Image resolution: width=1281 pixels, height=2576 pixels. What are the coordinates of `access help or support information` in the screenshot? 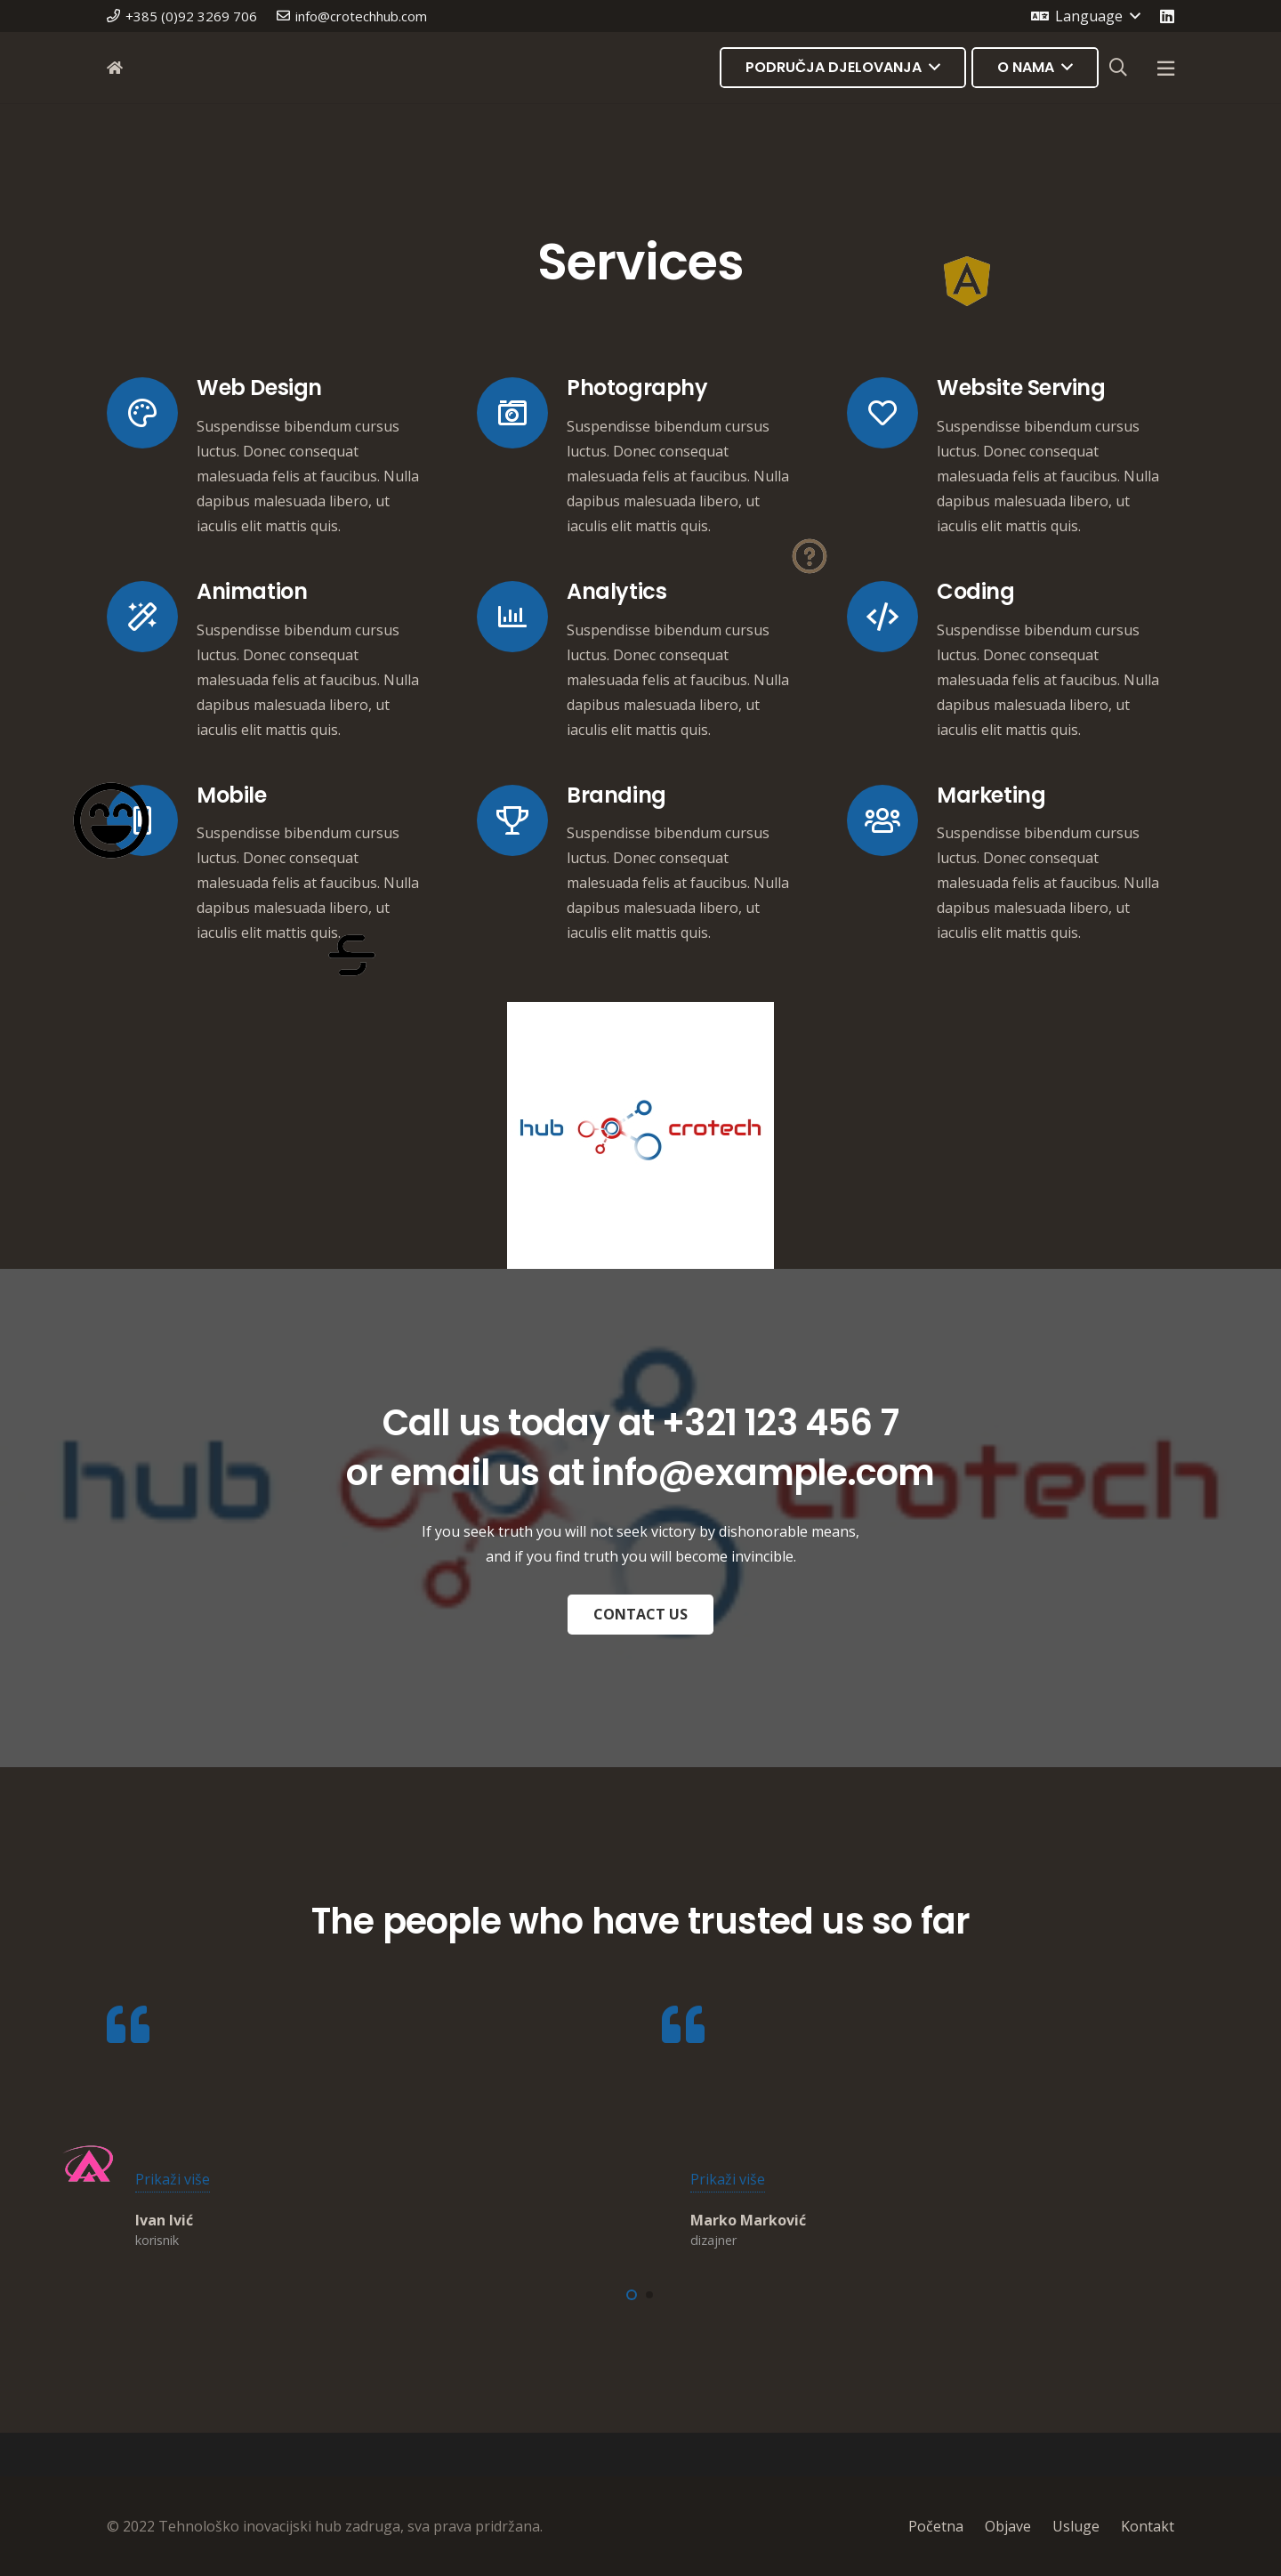 It's located at (810, 556).